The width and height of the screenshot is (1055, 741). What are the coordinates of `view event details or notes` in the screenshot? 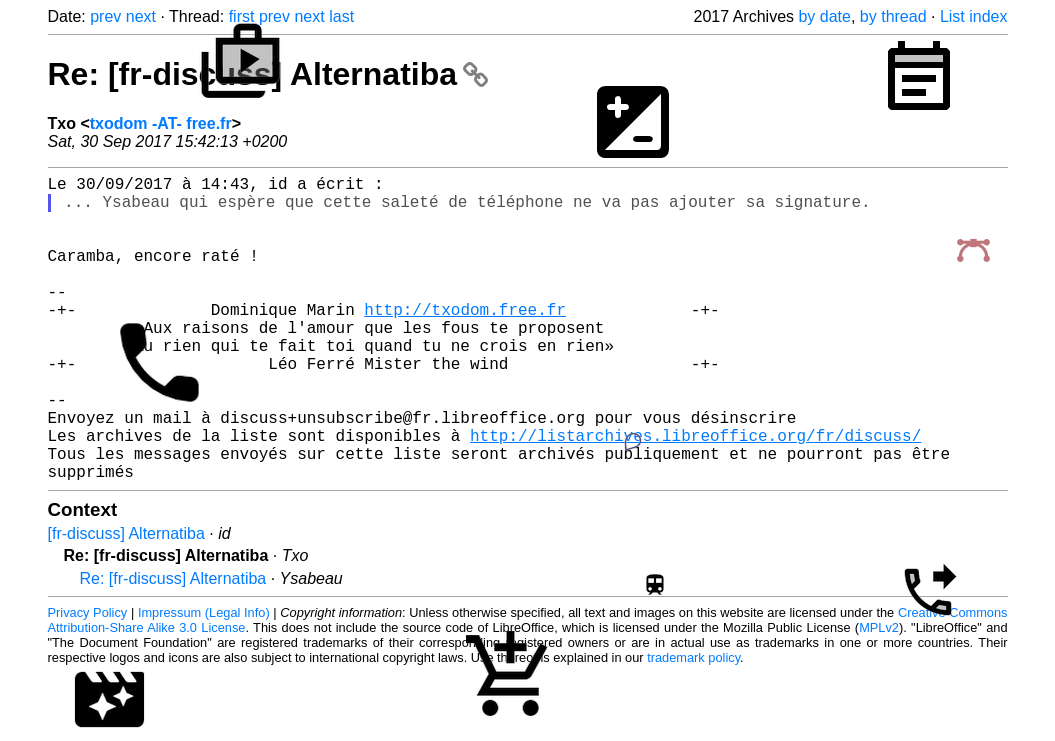 It's located at (919, 79).